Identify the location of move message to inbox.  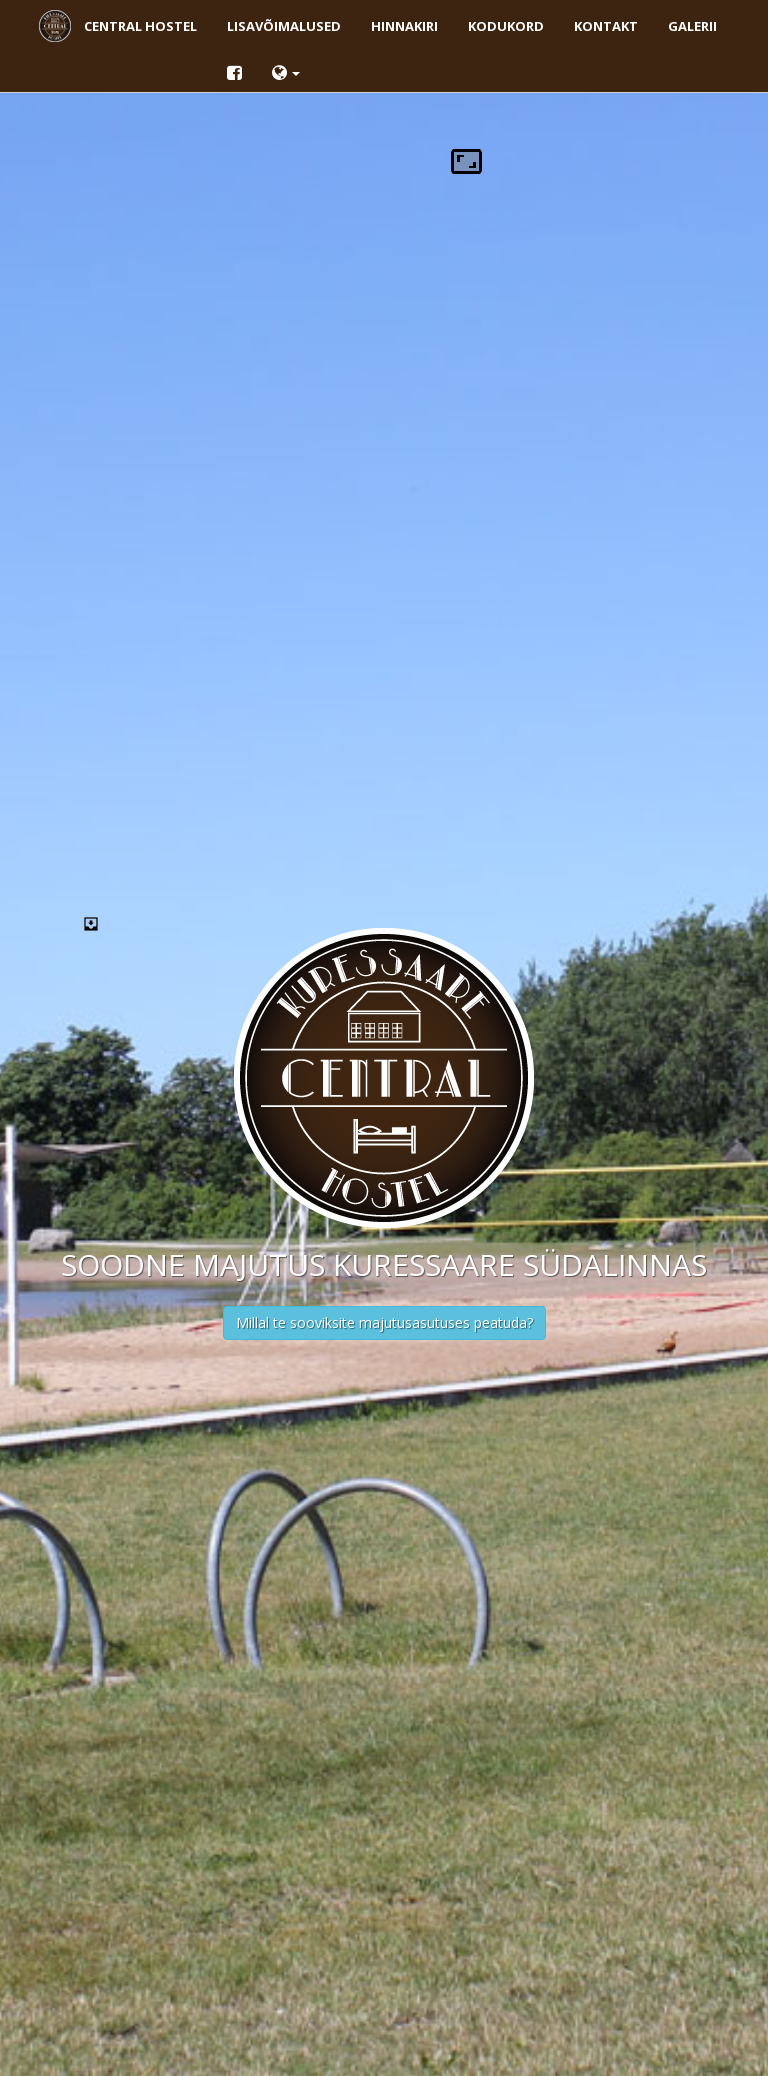
(91, 924).